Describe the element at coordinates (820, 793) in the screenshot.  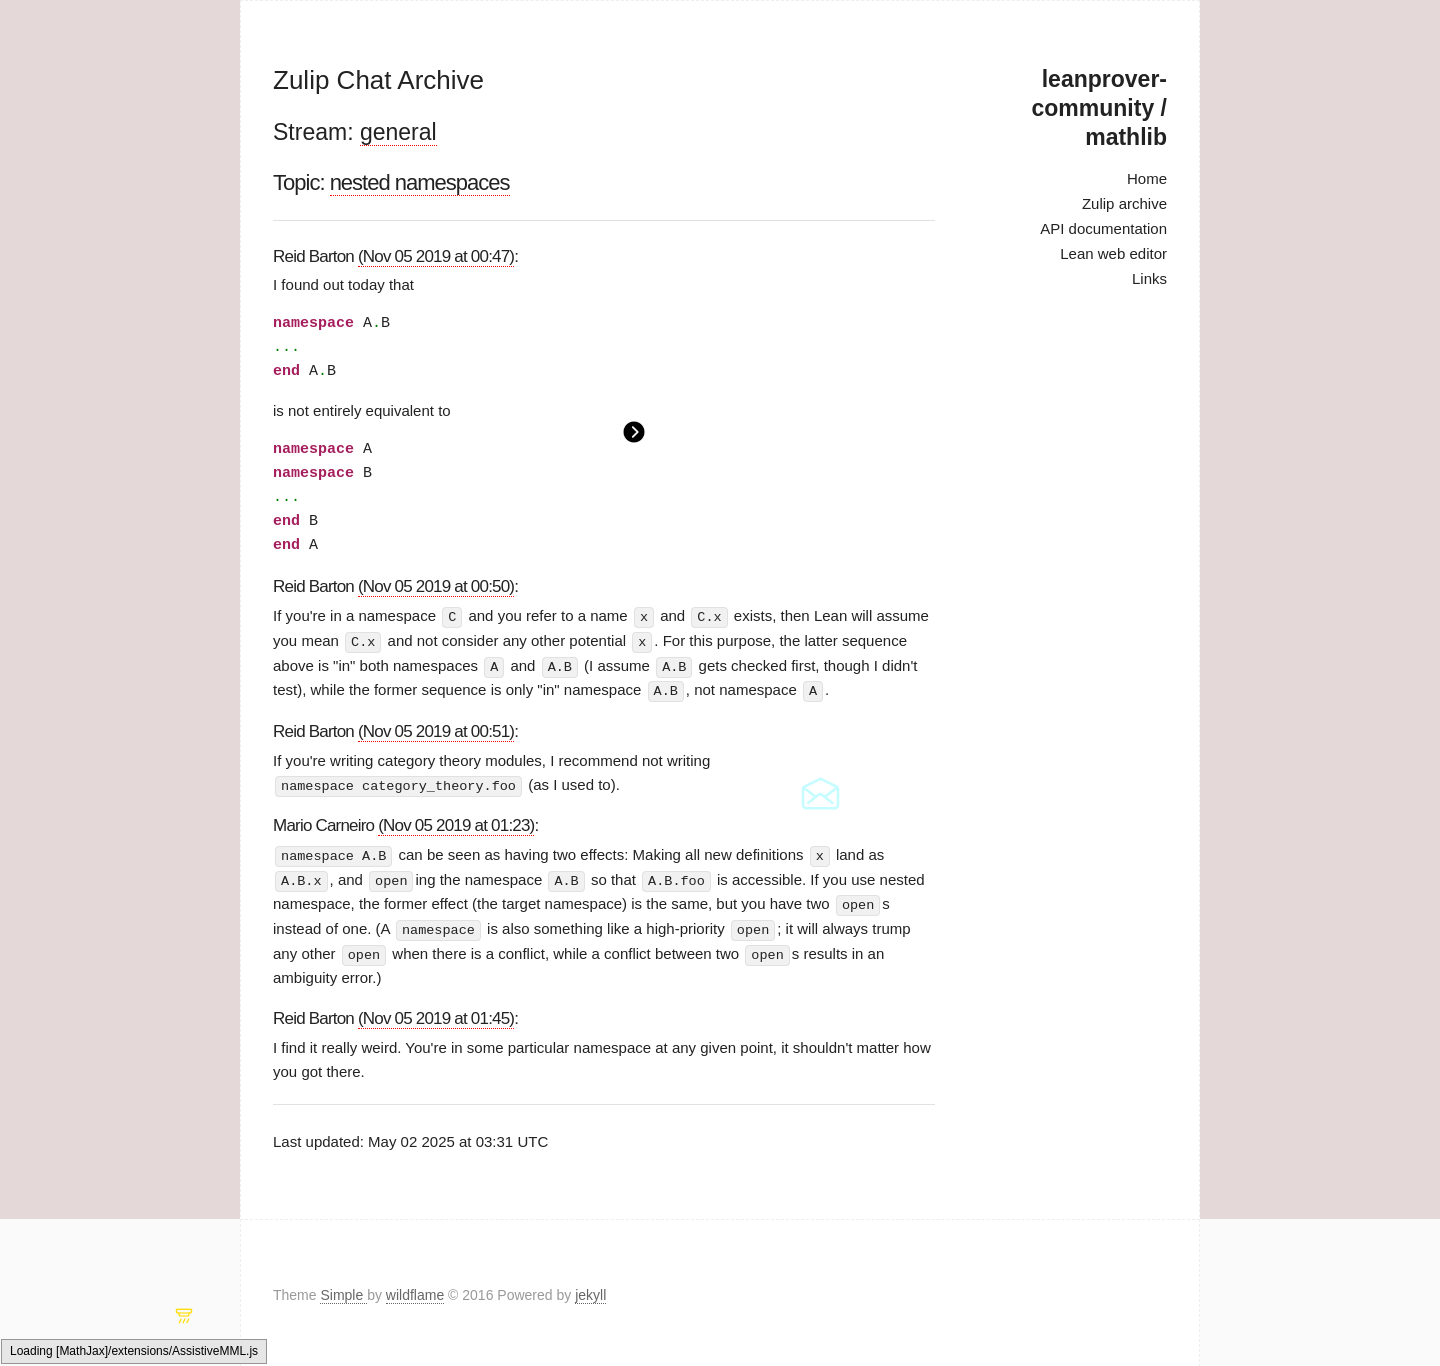
I see `view an opened or read email` at that location.